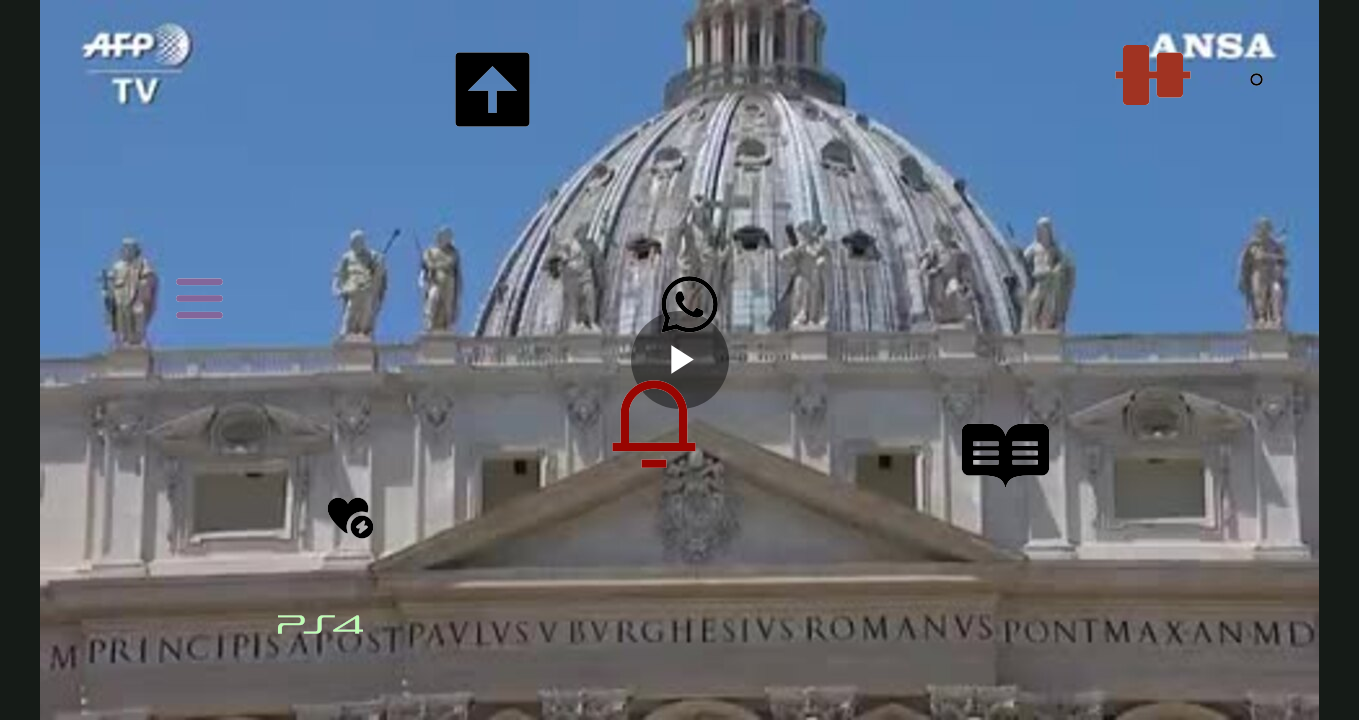  I want to click on align items to vertical center, so click(1153, 75).